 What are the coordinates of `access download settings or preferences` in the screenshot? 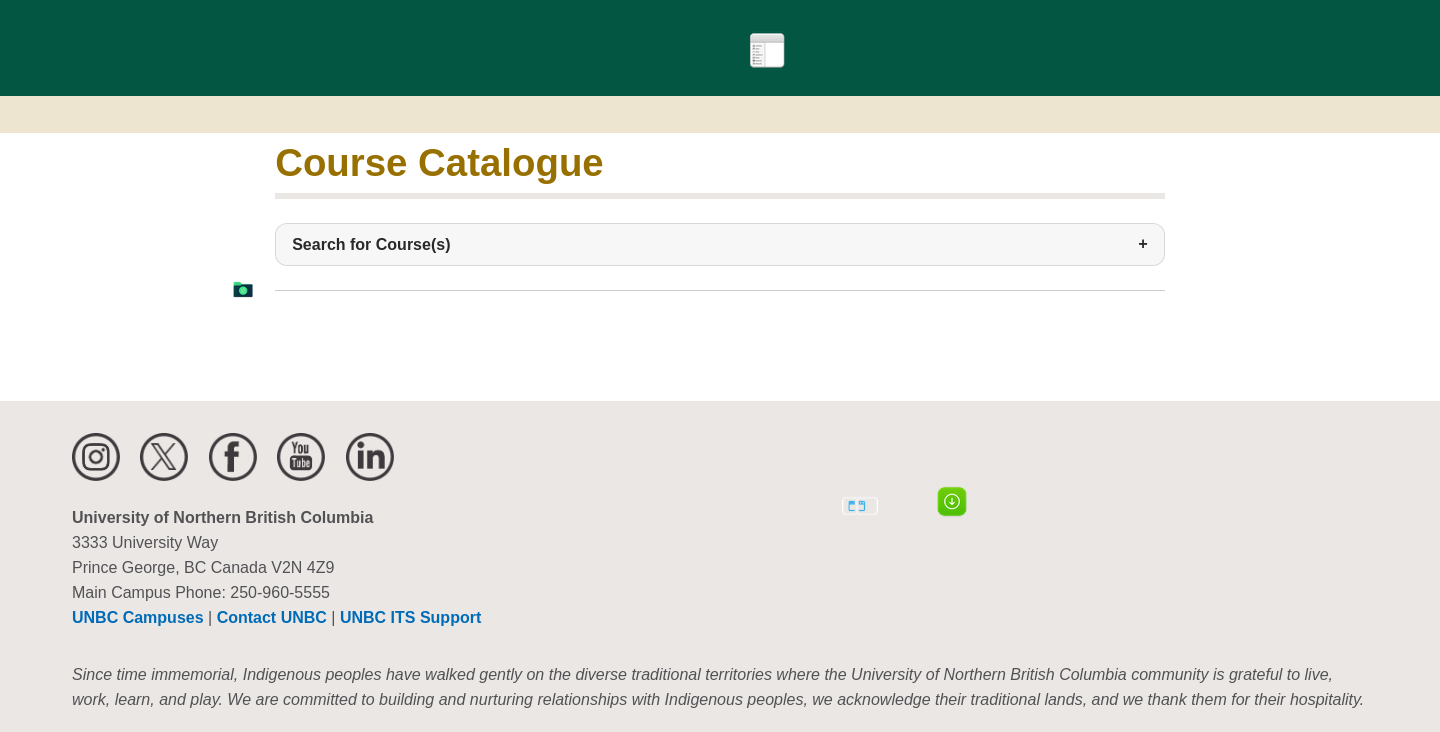 It's located at (952, 502).